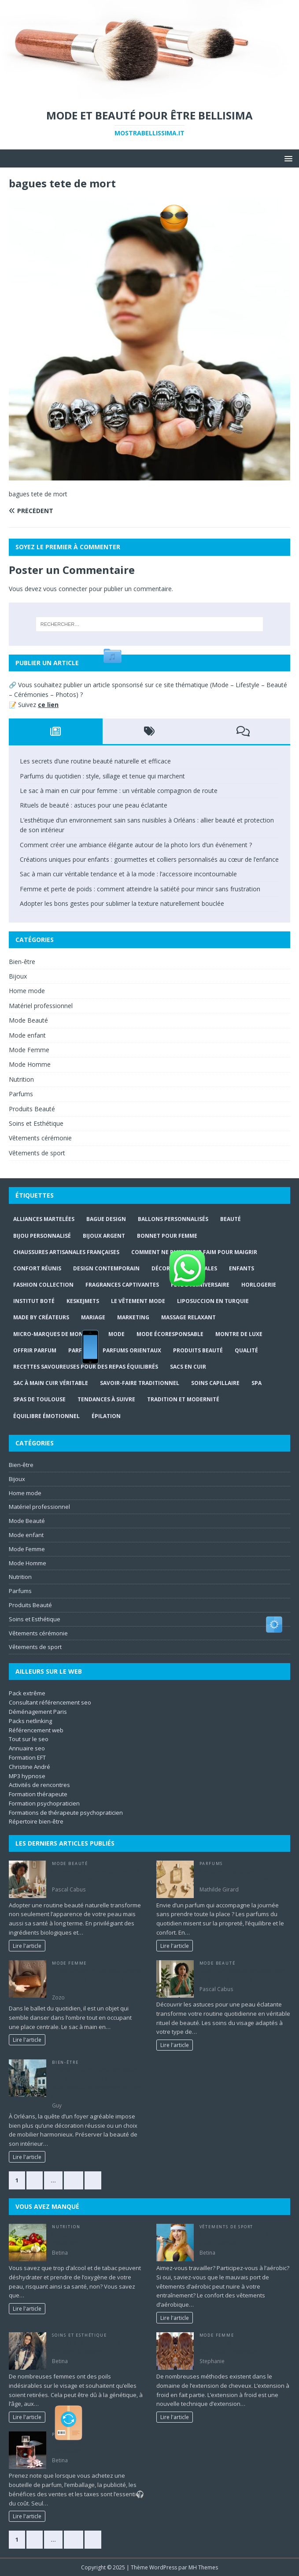 The height and width of the screenshot is (2576, 299). What do you see at coordinates (274, 1624) in the screenshot?
I see `configure default applications for your system` at bounding box center [274, 1624].